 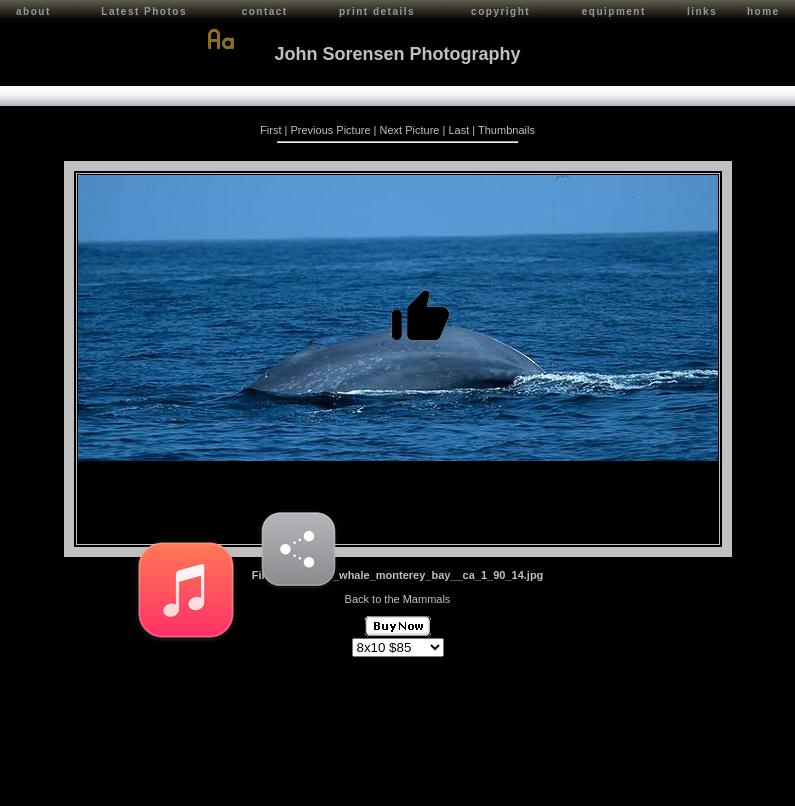 I want to click on open music or audio player app, so click(x=186, y=590).